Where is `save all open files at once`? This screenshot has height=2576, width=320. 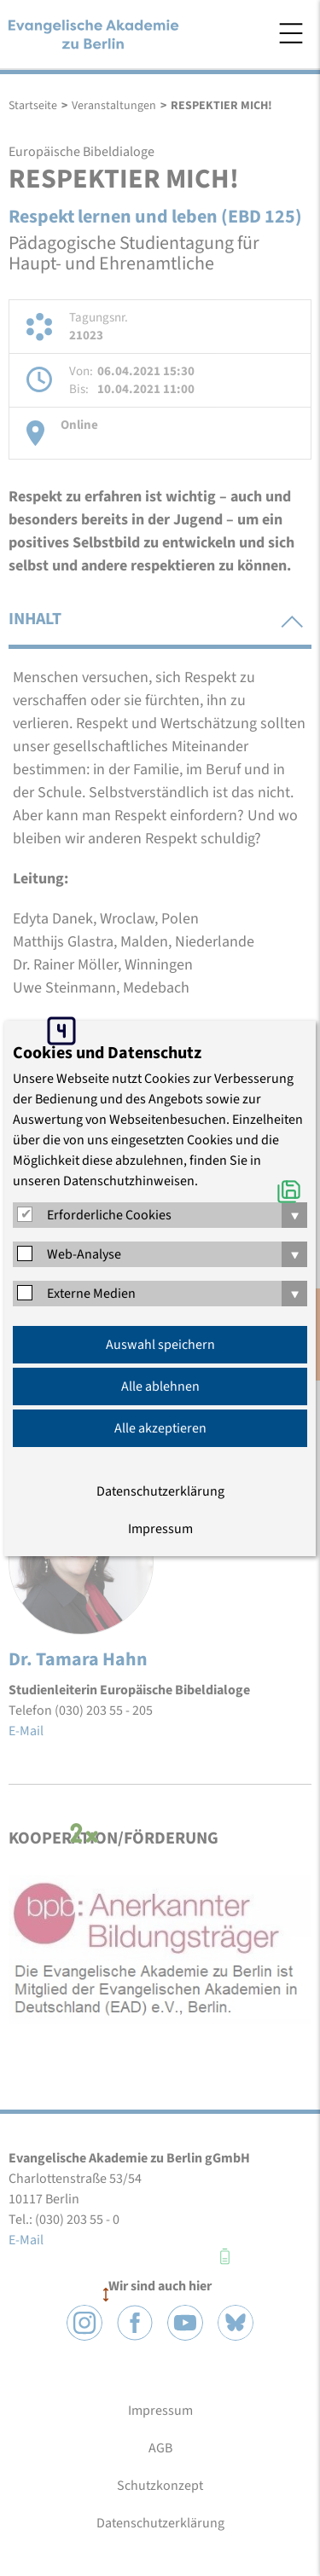 save all open files at once is located at coordinates (288, 1191).